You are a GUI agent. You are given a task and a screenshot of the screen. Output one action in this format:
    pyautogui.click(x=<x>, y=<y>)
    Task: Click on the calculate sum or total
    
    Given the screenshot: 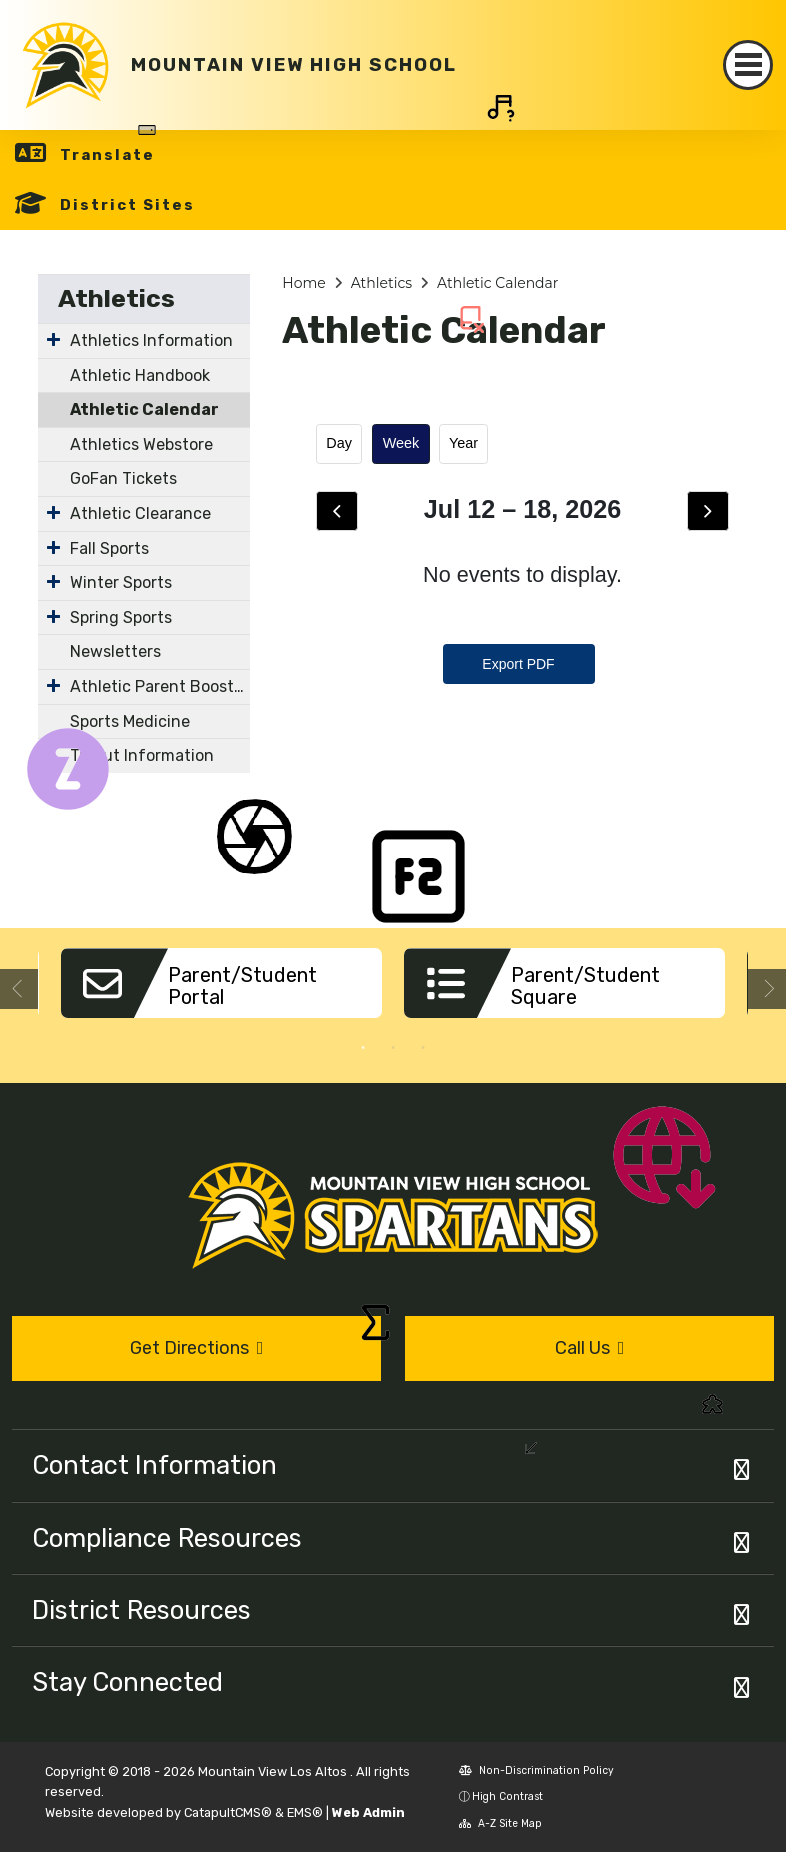 What is the action you would take?
    pyautogui.click(x=375, y=1322)
    